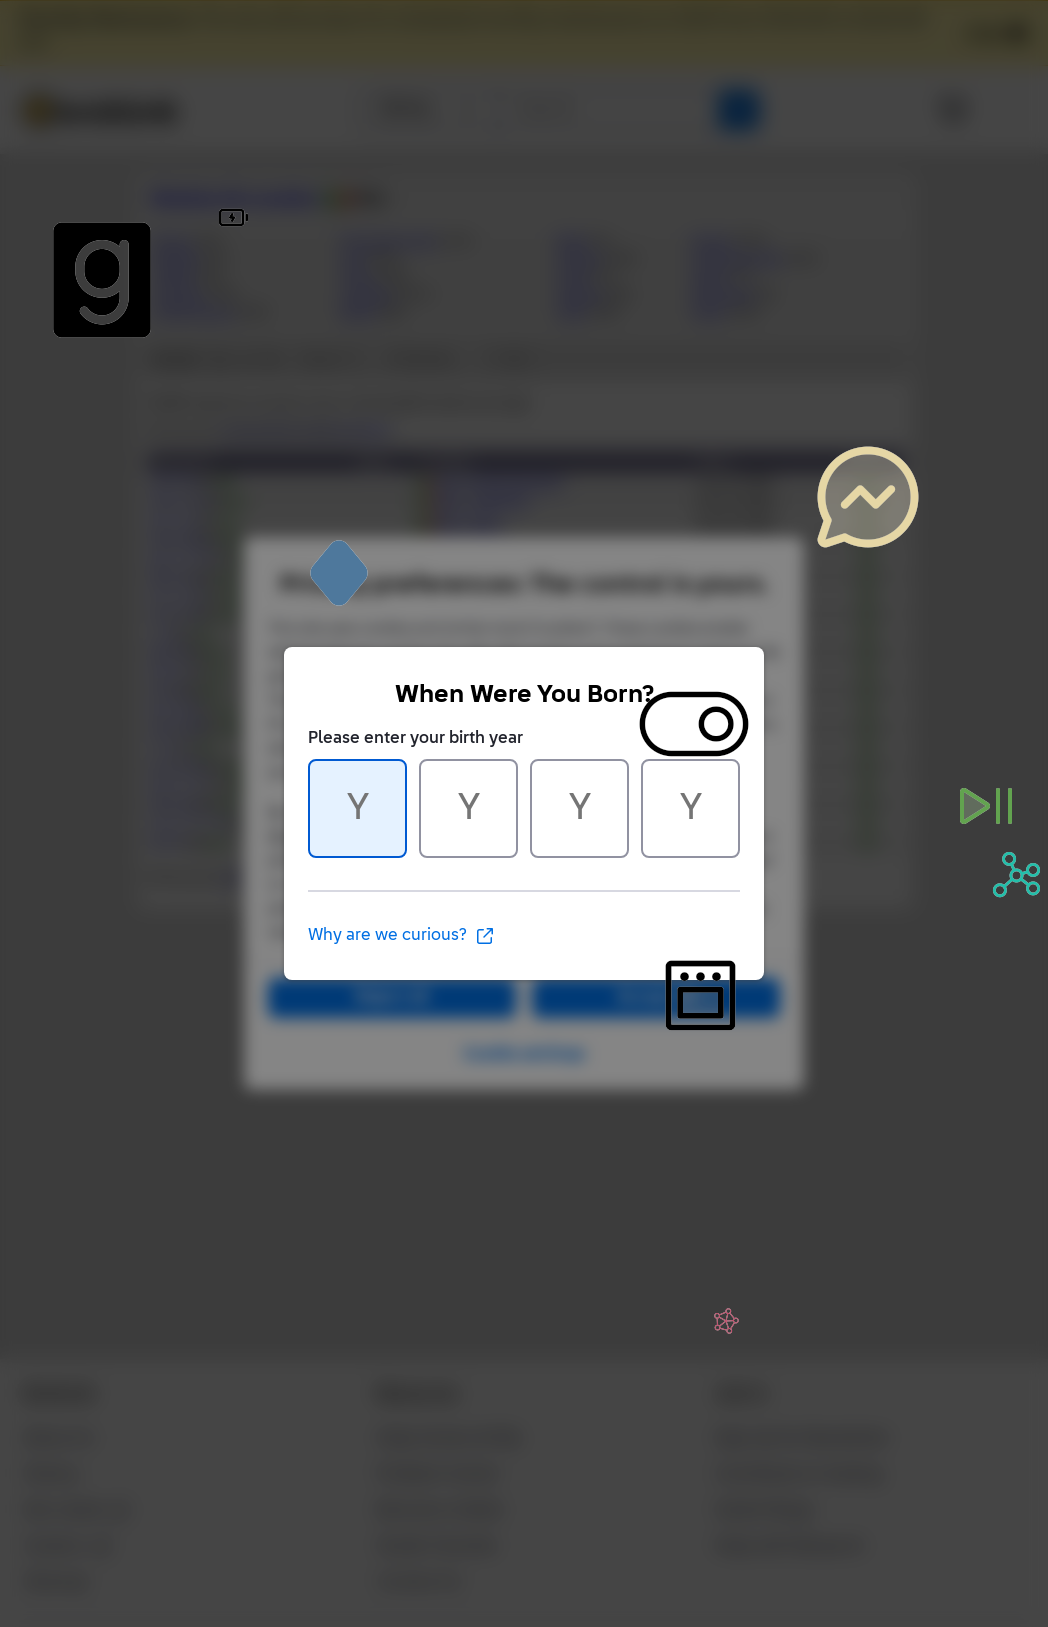  Describe the element at coordinates (339, 573) in the screenshot. I see `add or select a keyframe in animation timeline` at that location.